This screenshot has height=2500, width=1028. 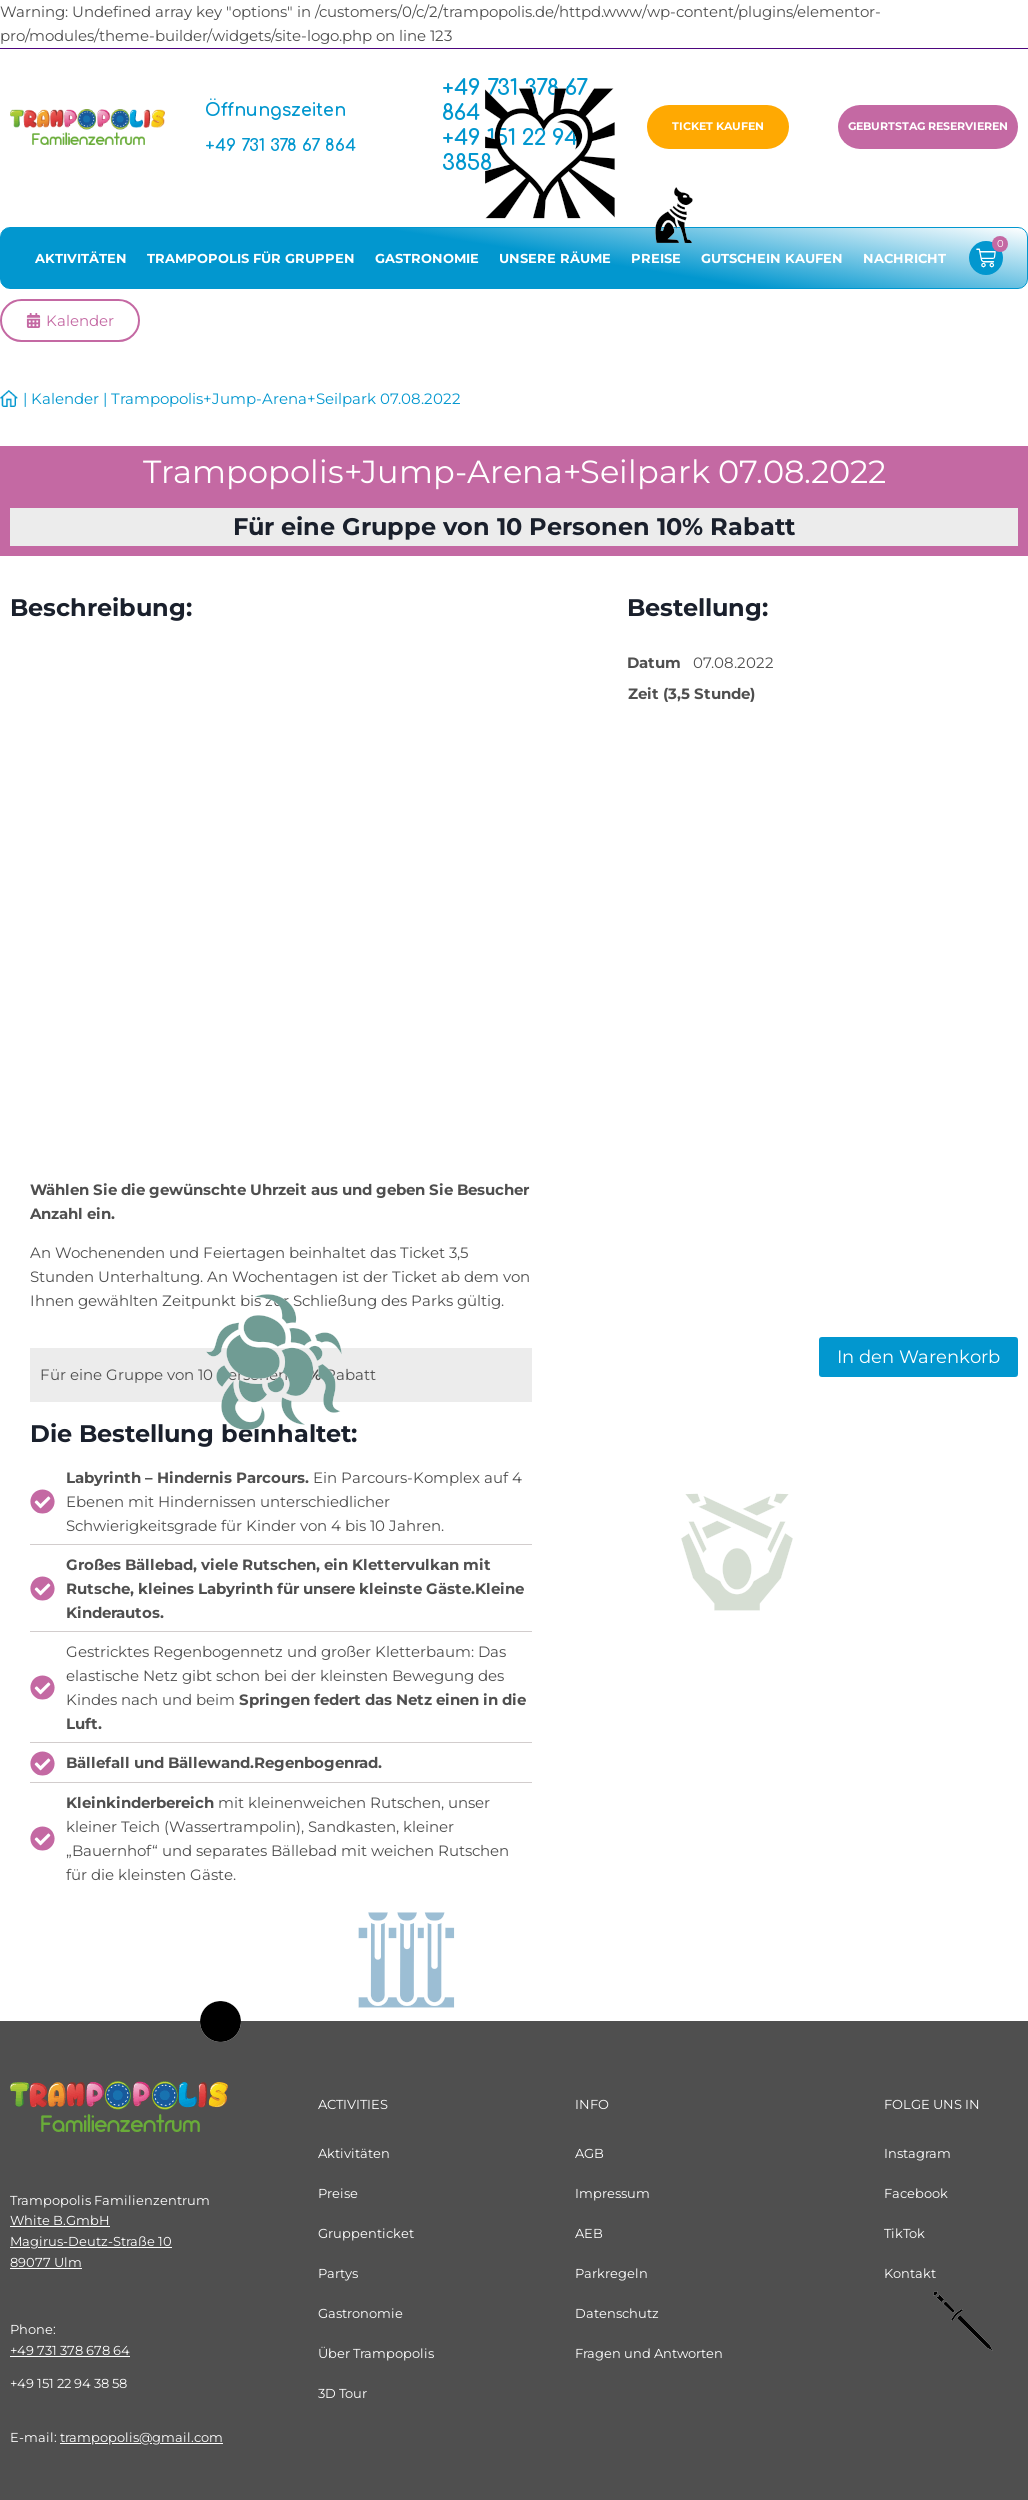 What do you see at coordinates (273, 1361) in the screenshot?
I see `indicates an infested or corrupted enemy type` at bounding box center [273, 1361].